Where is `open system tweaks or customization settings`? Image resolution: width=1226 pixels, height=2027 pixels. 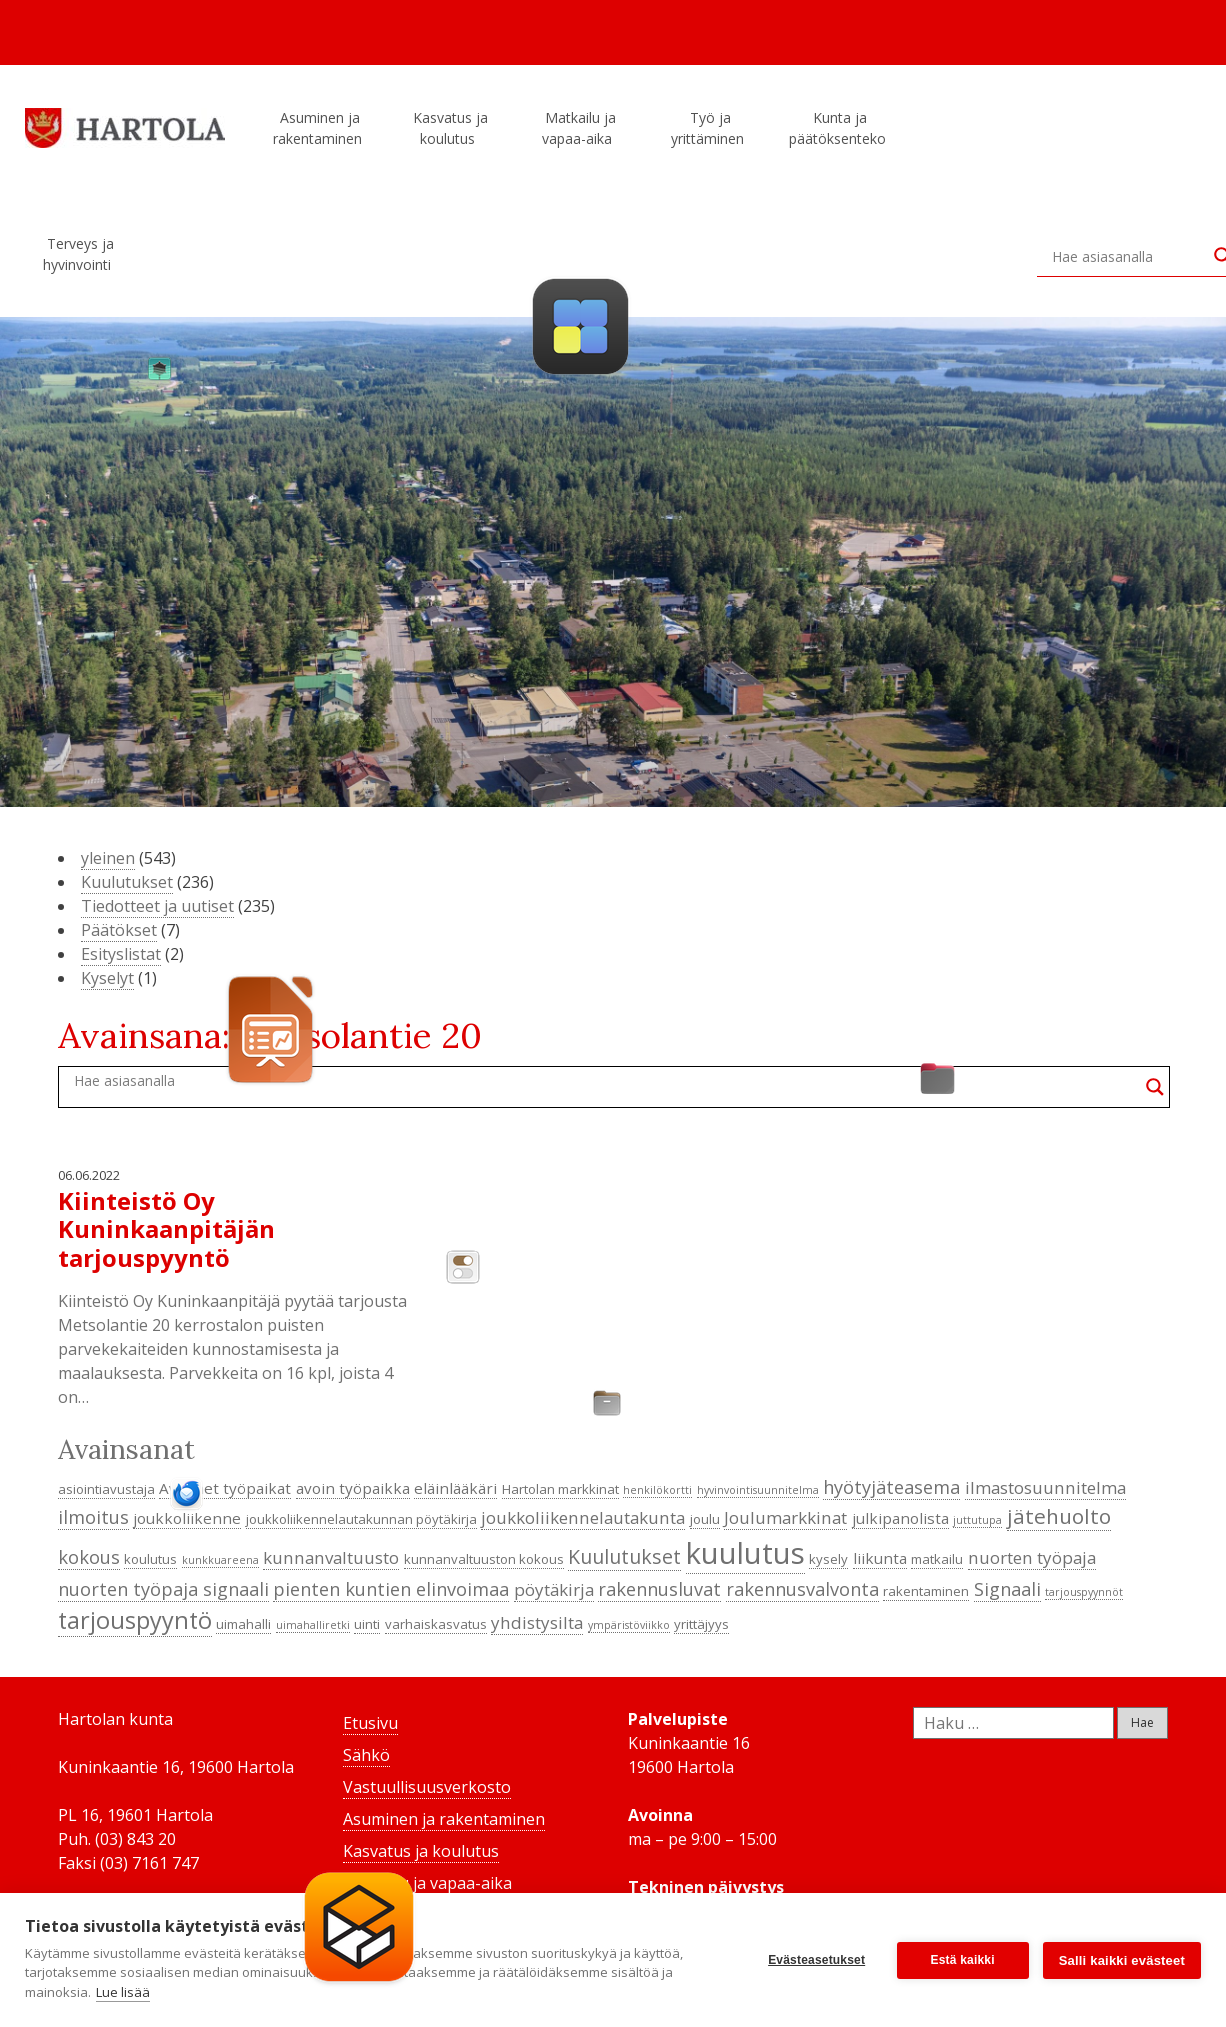 open system tweaks or customization settings is located at coordinates (463, 1267).